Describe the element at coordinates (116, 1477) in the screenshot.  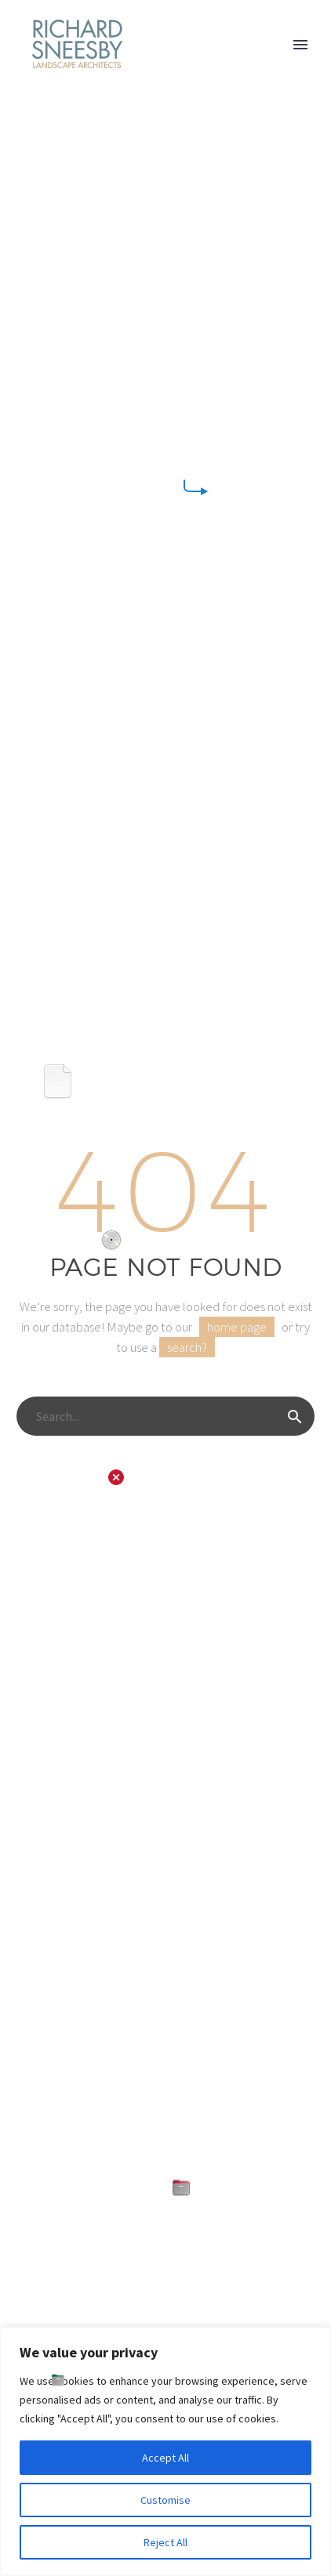
I see `stop or cancel the current action` at that location.